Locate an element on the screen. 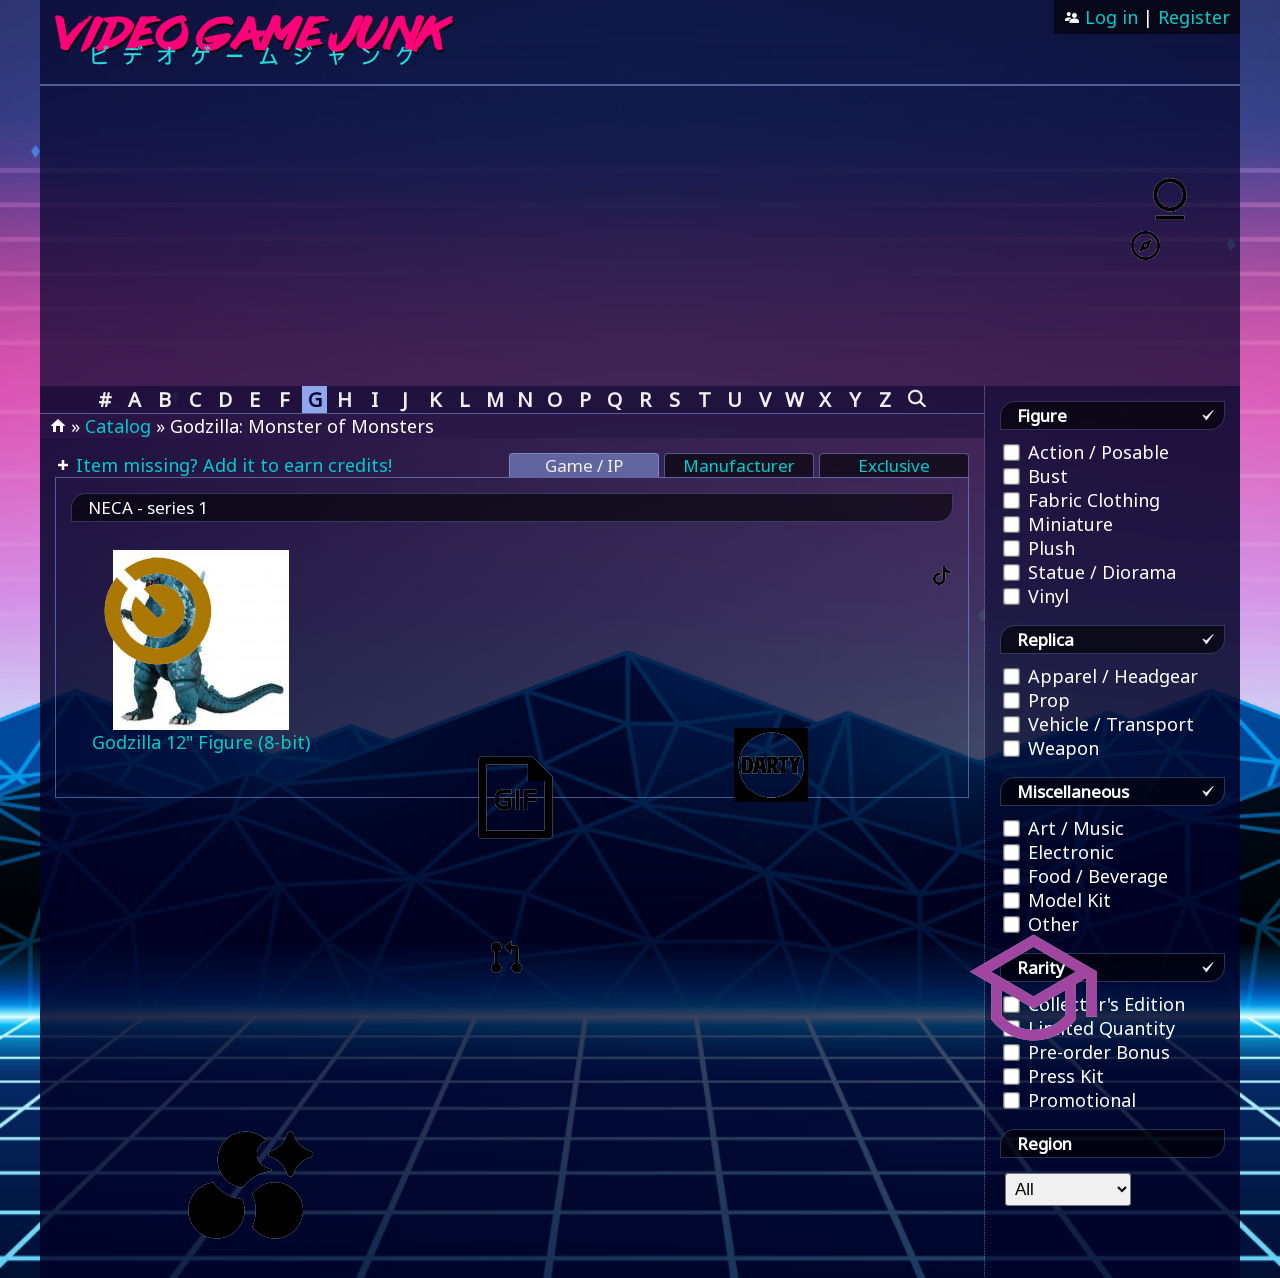  access education or learning section is located at coordinates (1033, 987).